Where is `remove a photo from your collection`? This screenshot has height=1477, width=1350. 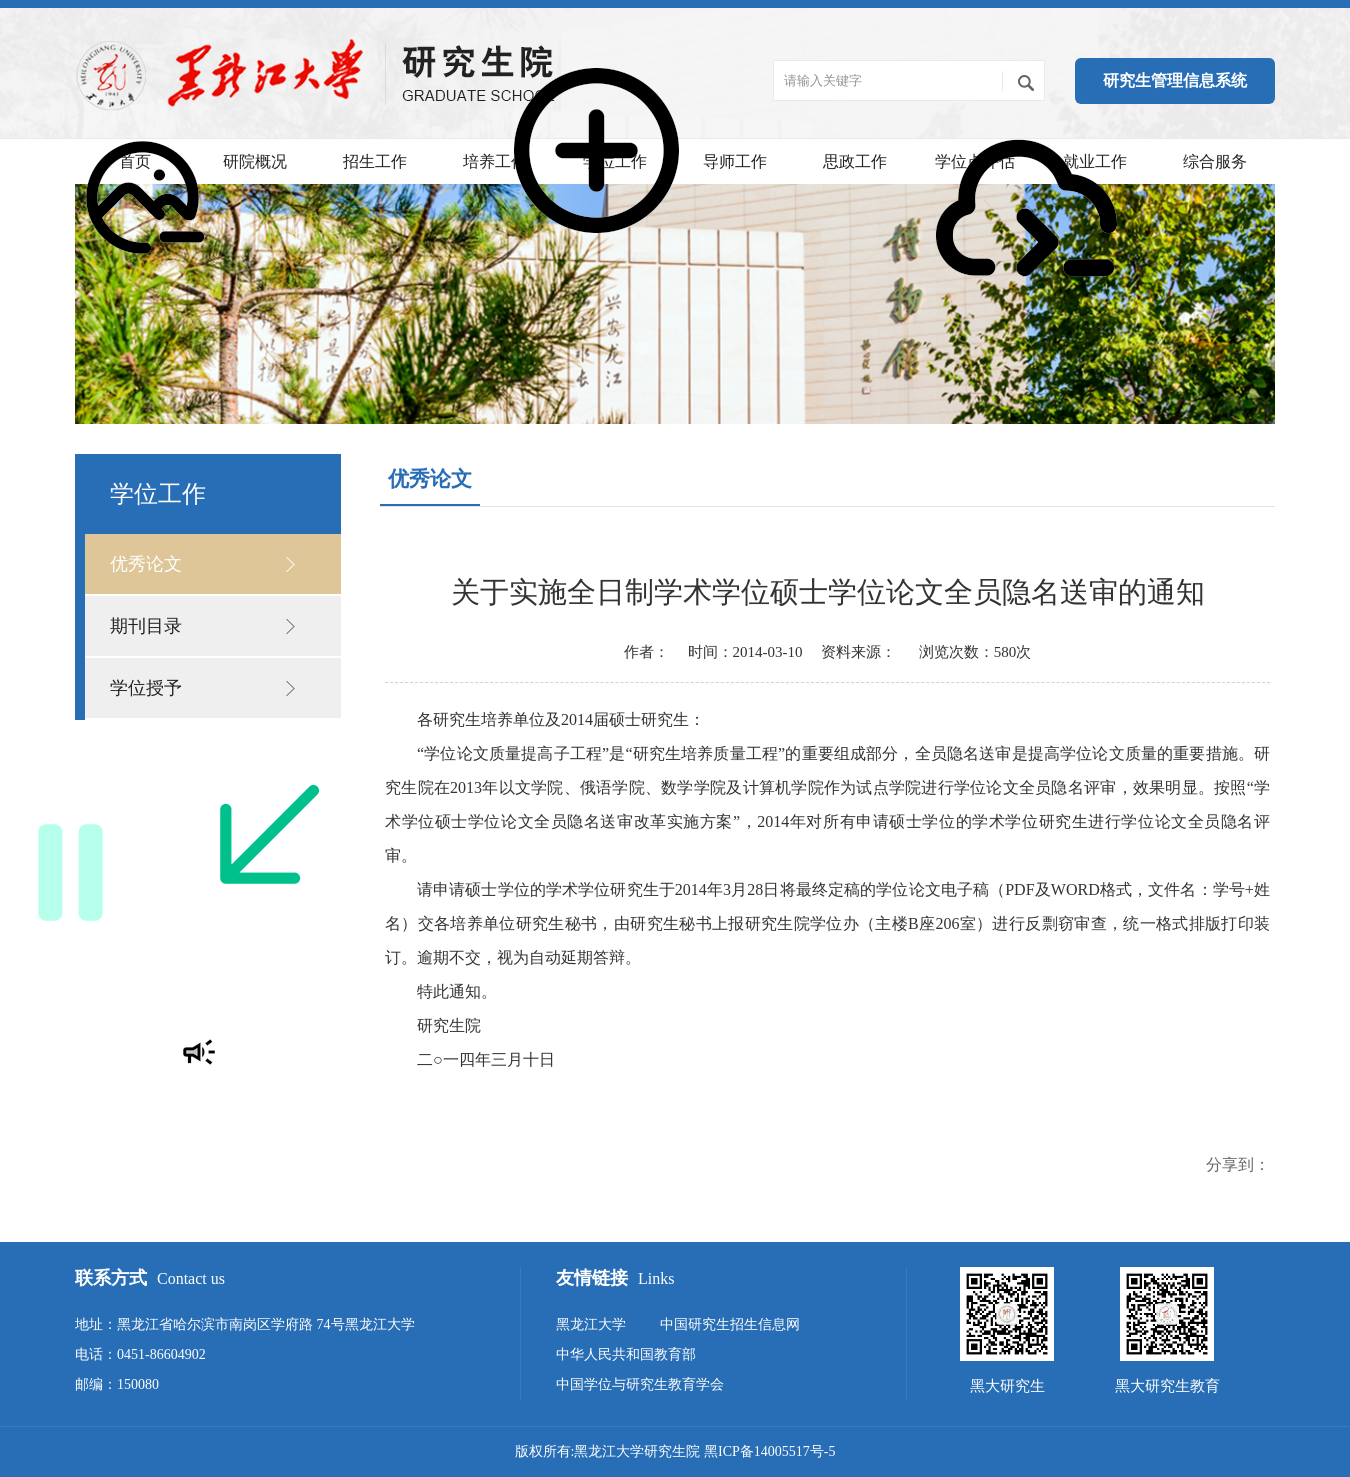
remove a photo from your collection is located at coordinates (142, 197).